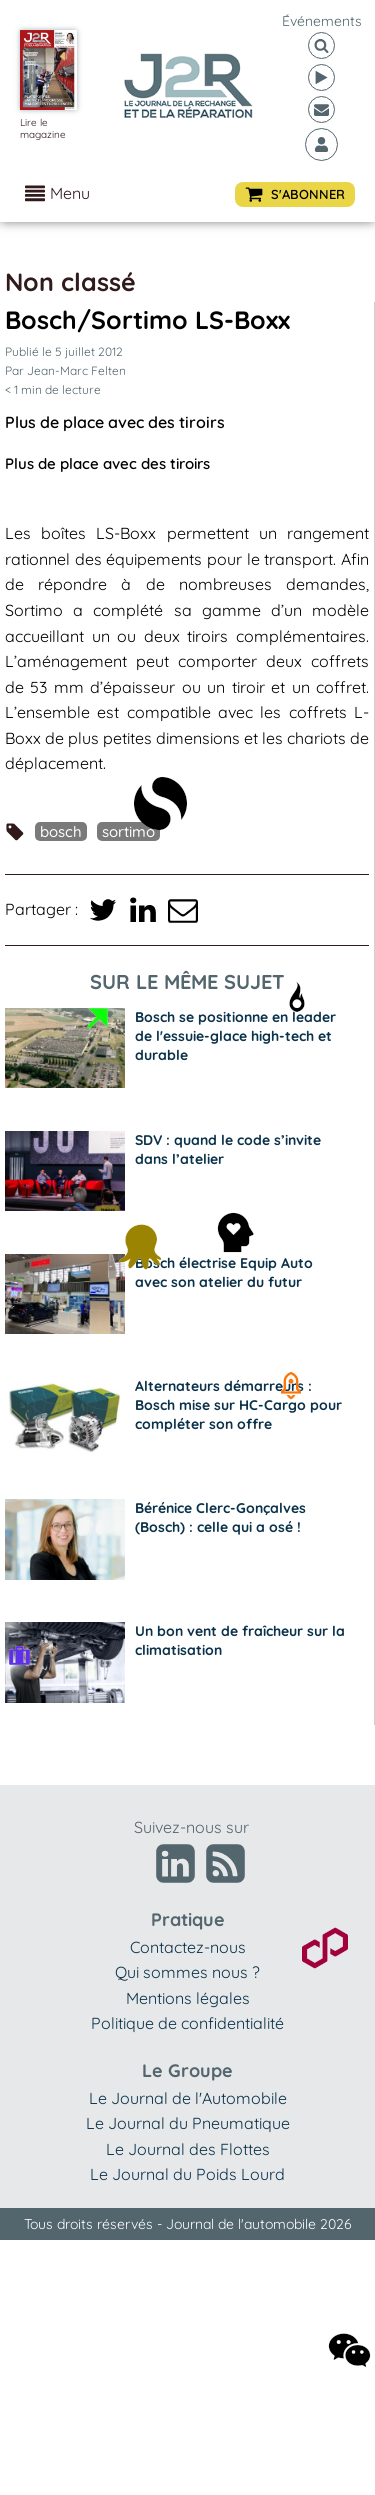  I want to click on access travel or trip planning features, so click(19, 1655).